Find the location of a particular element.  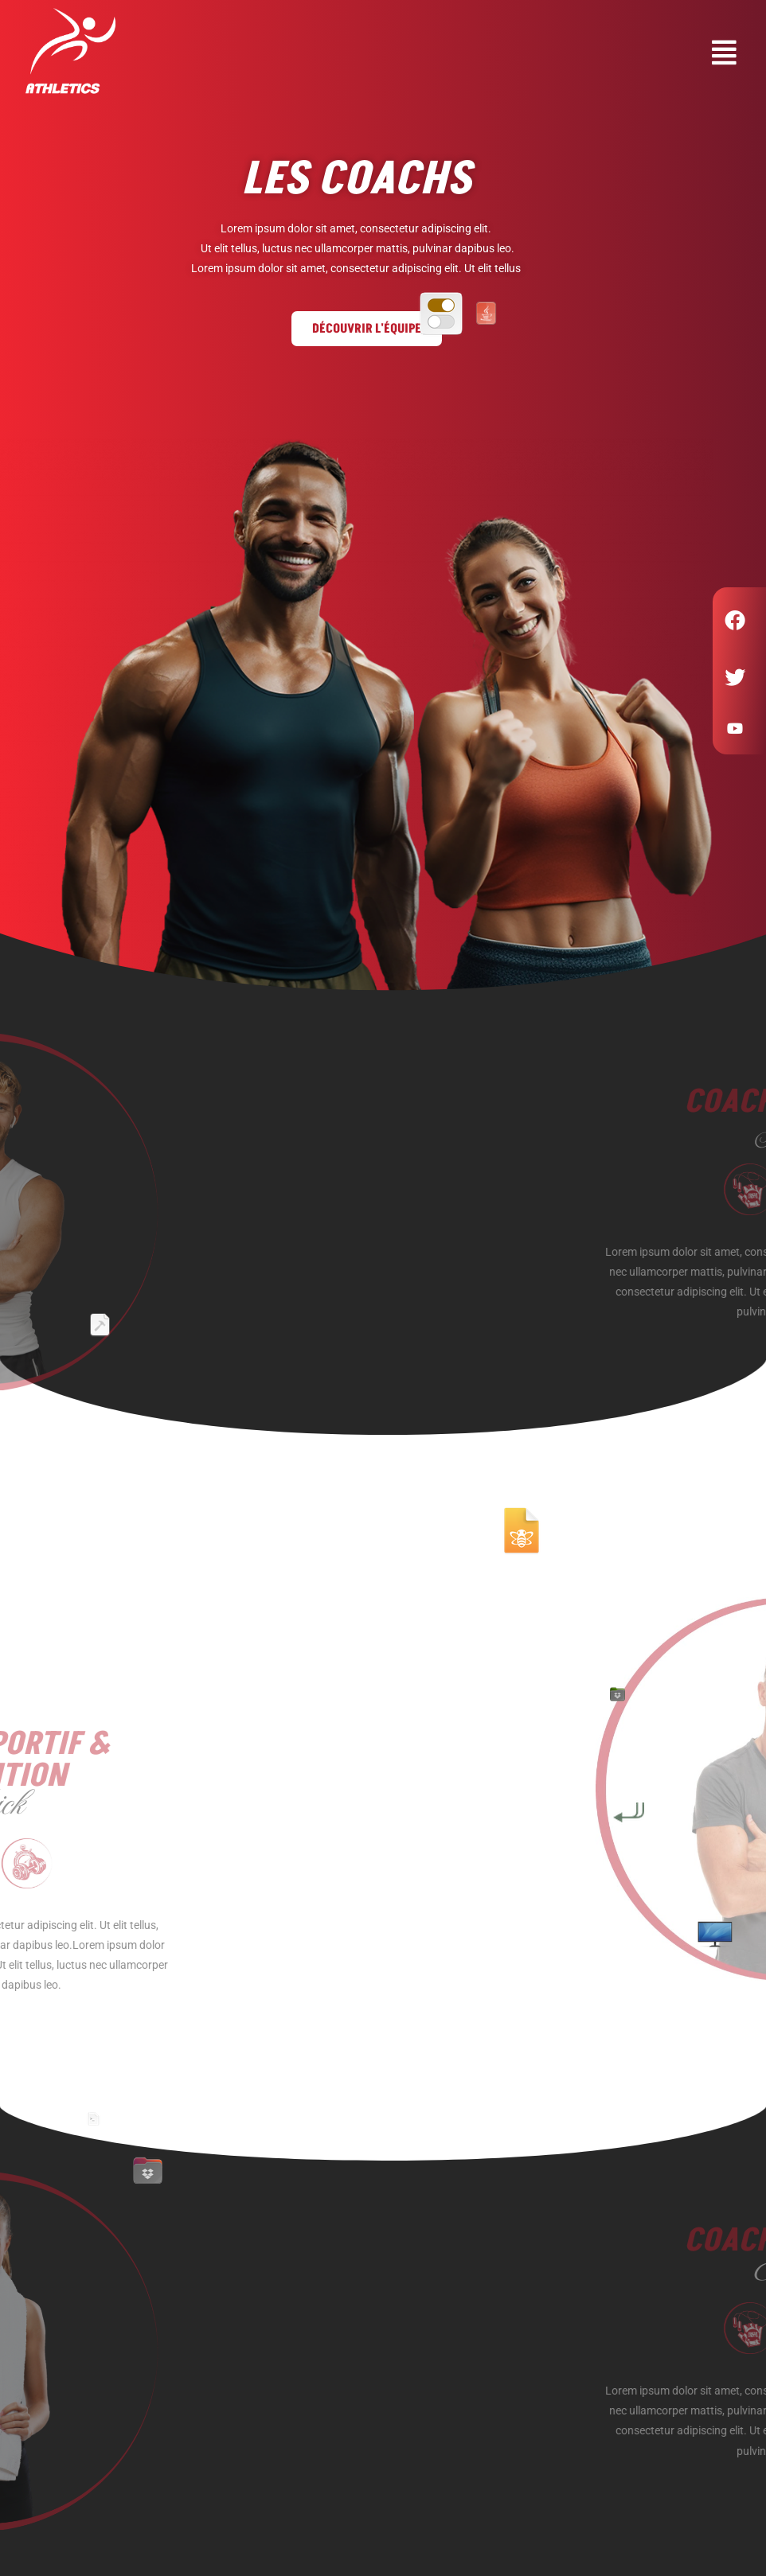

open system settings or preferences is located at coordinates (441, 314).